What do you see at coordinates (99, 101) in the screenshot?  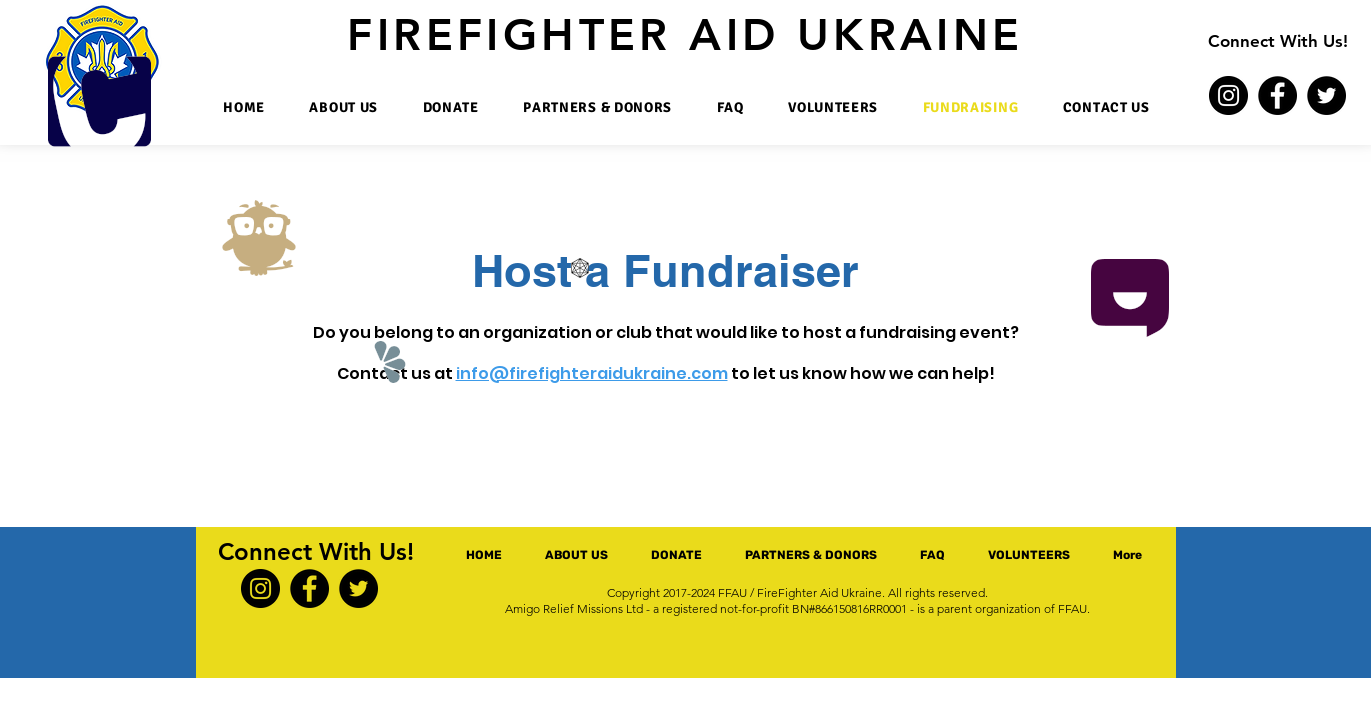 I see `contao CMS logo` at bounding box center [99, 101].